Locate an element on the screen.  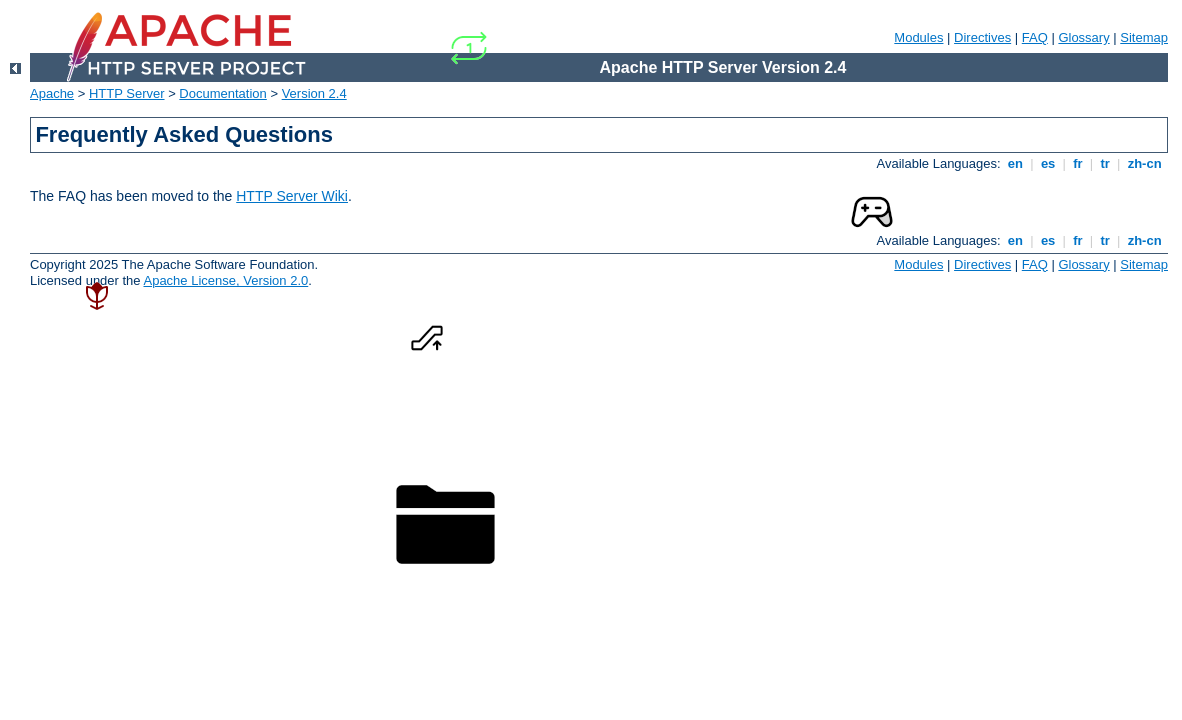
open folder to view files is located at coordinates (445, 524).